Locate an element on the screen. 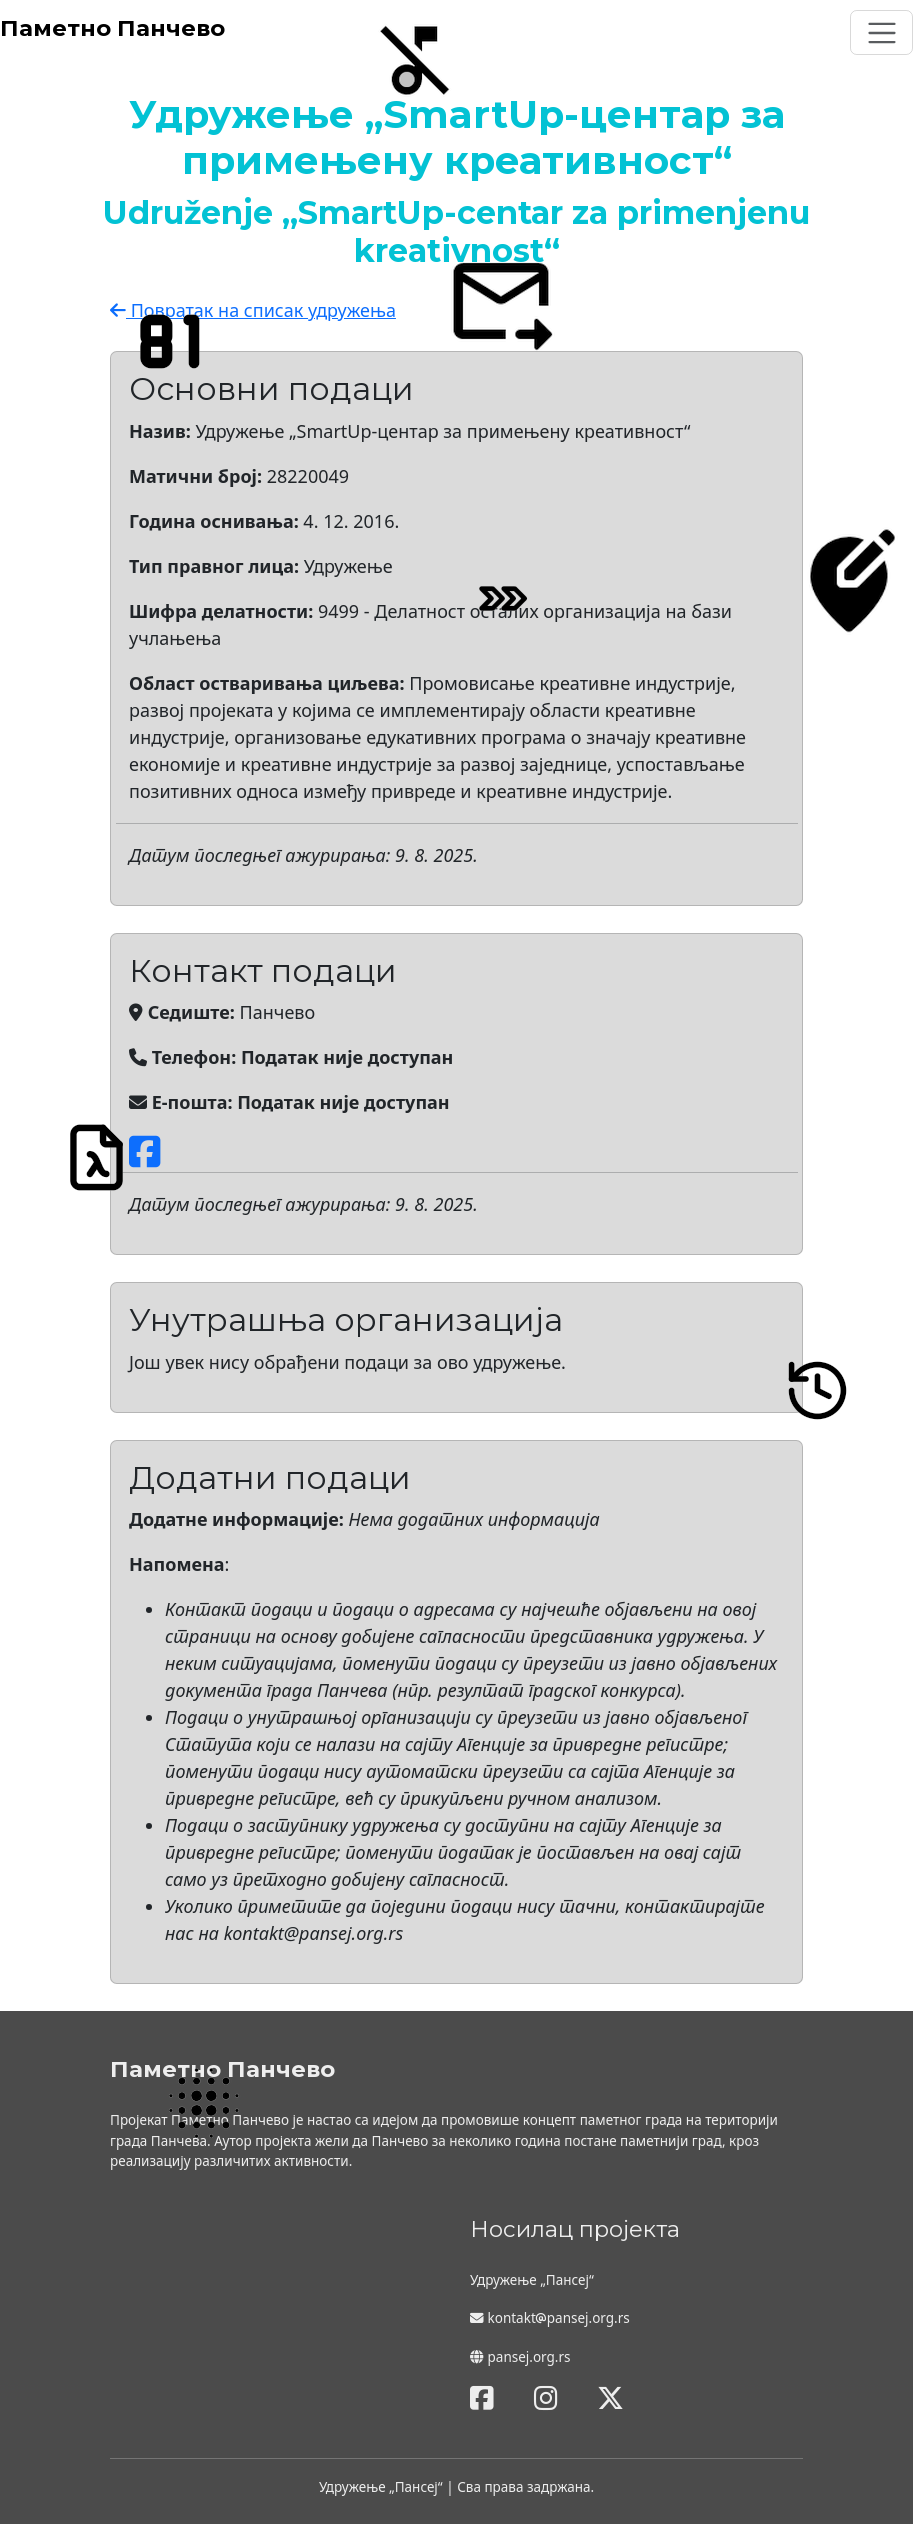  forward an email to another recipient is located at coordinates (501, 301).